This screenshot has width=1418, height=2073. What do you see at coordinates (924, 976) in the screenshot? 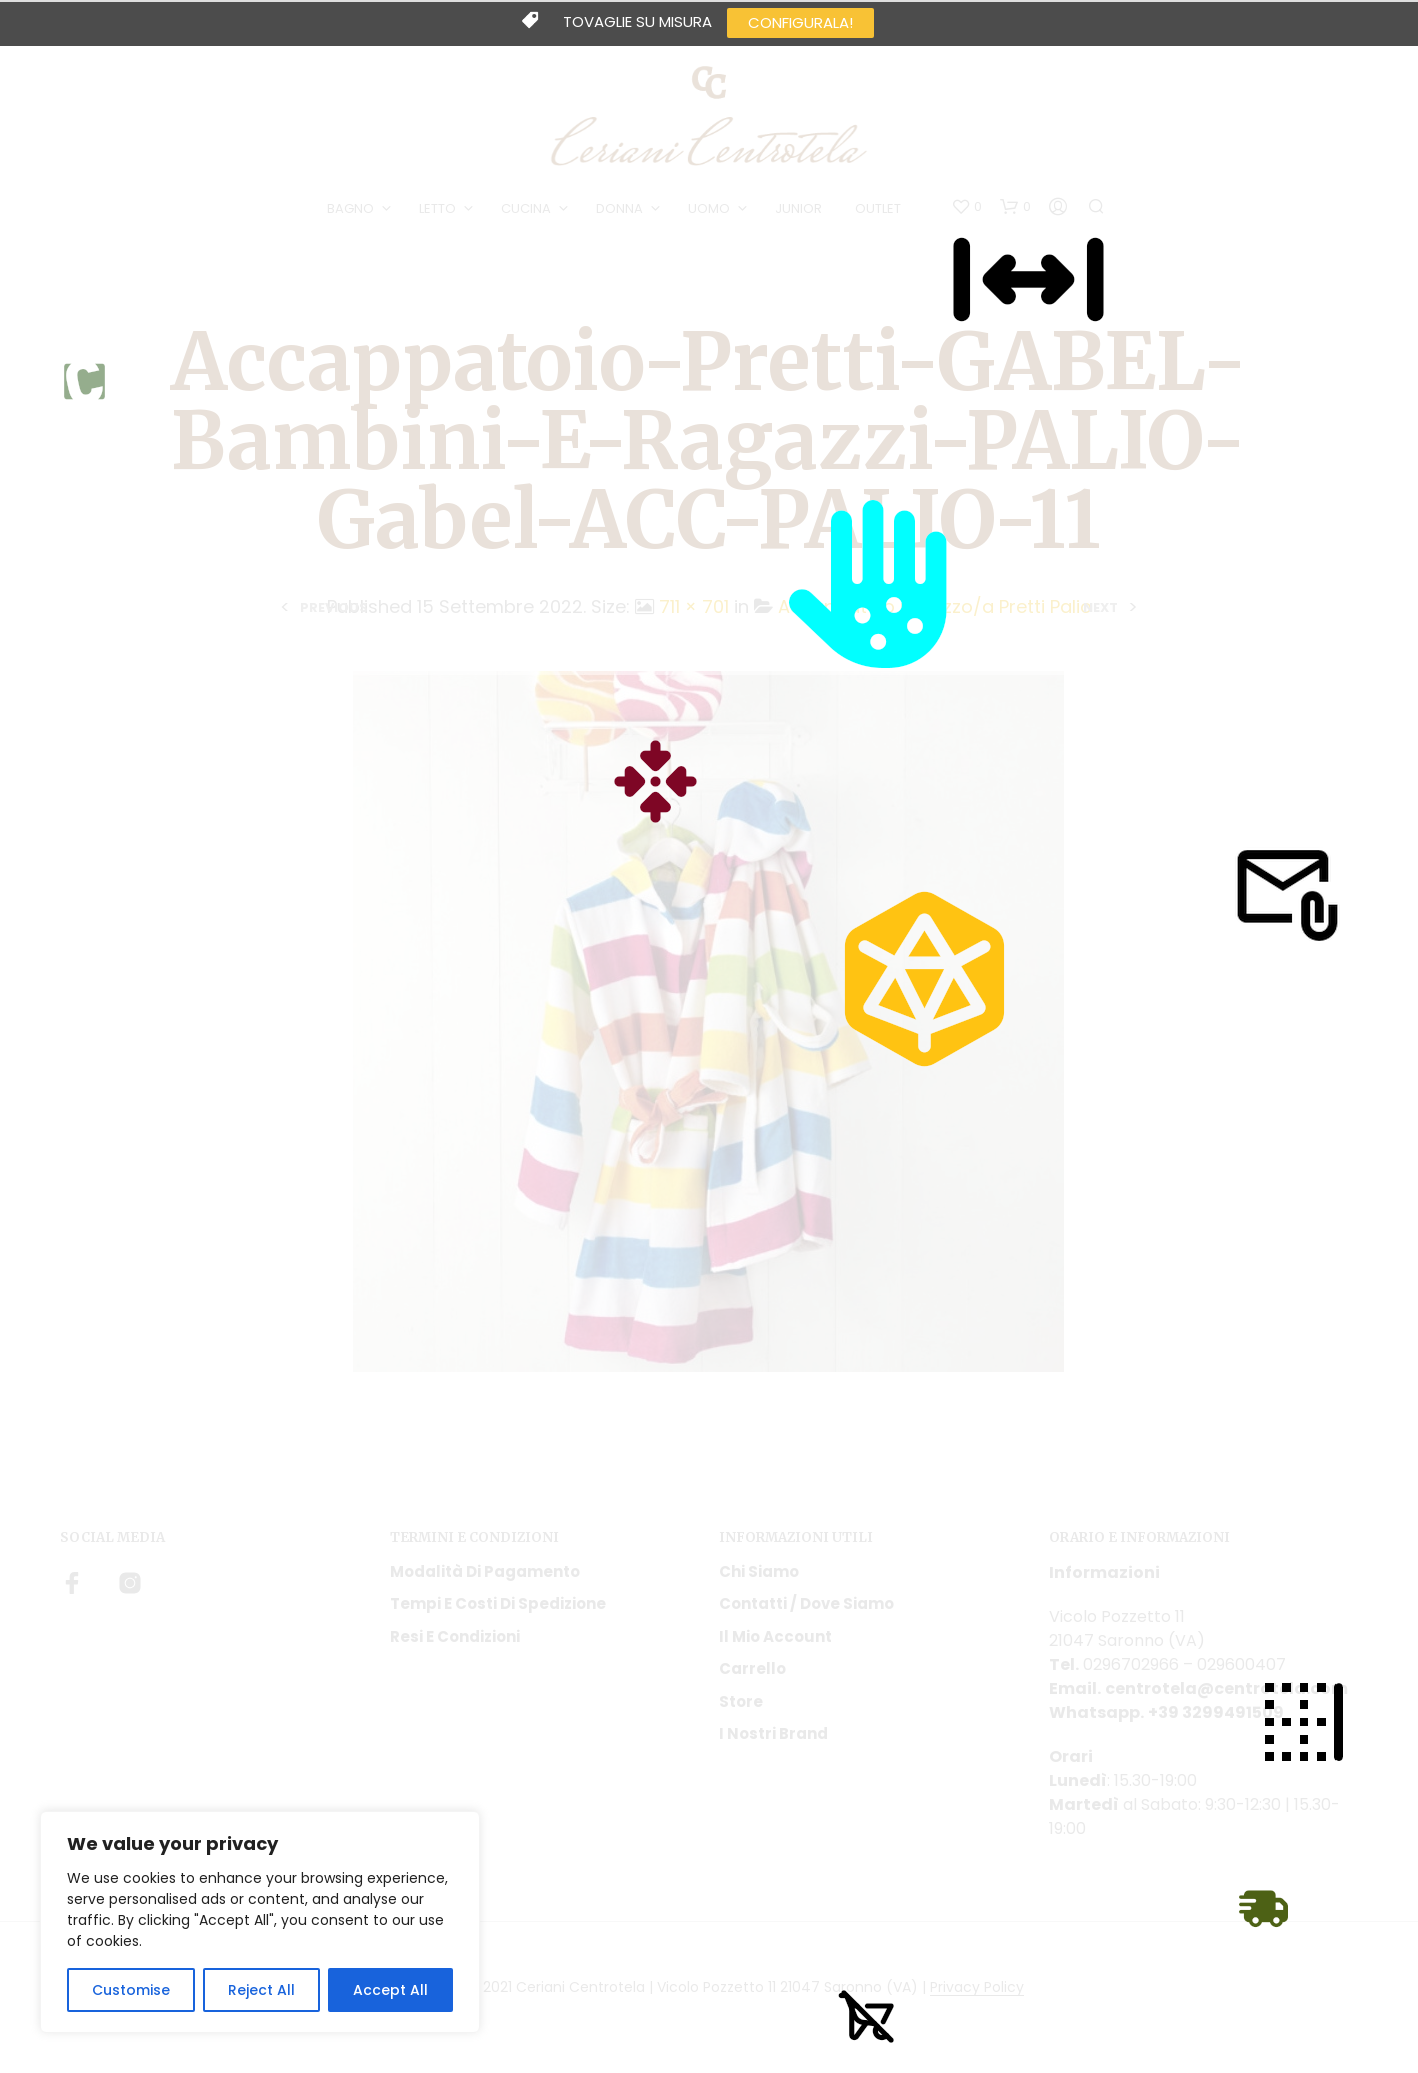
I see `access tabletop gaming or RPG features` at bounding box center [924, 976].